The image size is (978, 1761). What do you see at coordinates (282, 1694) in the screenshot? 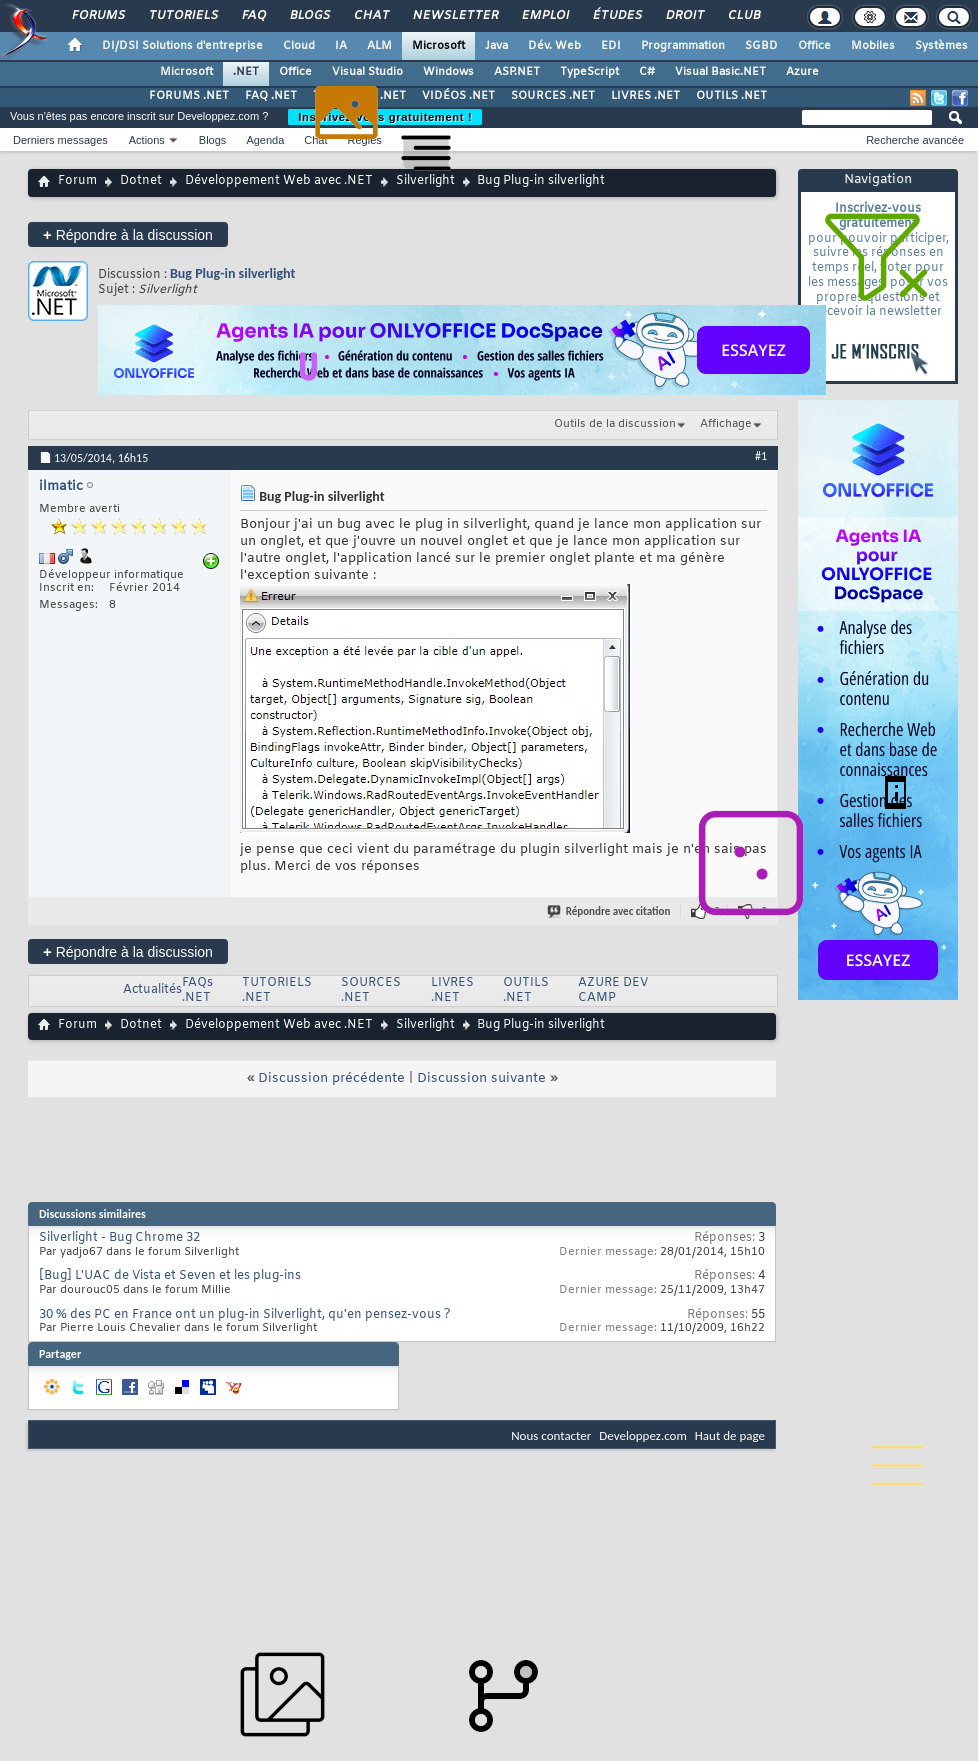
I see `view photo gallery` at bounding box center [282, 1694].